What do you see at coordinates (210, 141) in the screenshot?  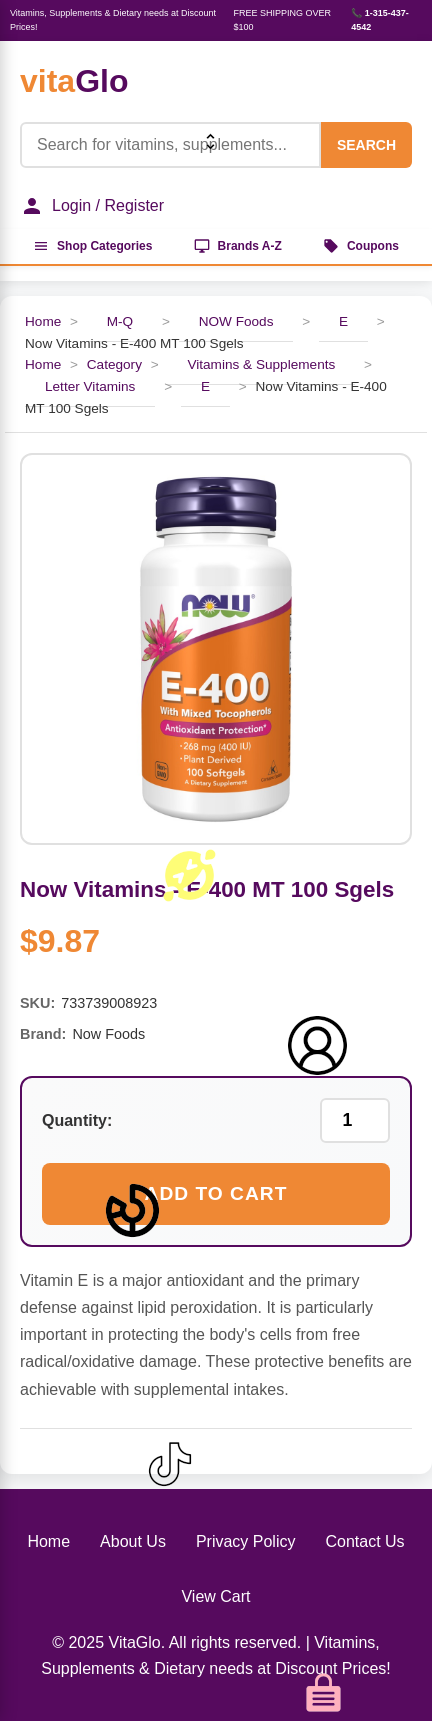 I see `expand to show more content` at bounding box center [210, 141].